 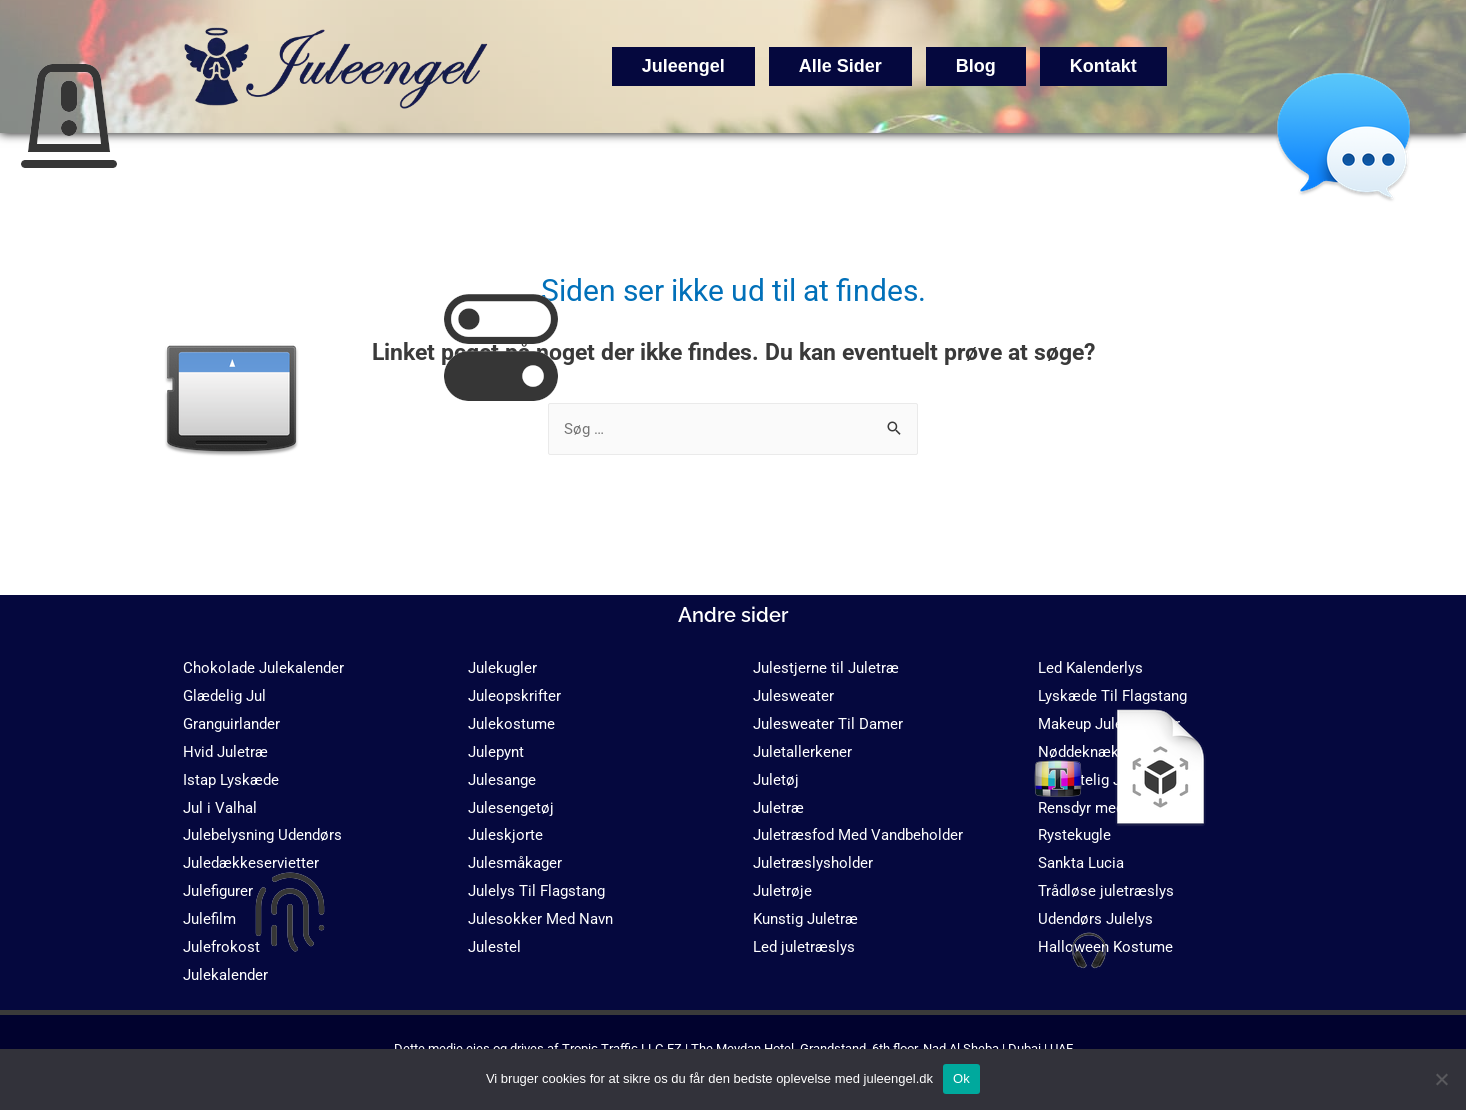 I want to click on access system tweaks and customization settings, so click(x=501, y=344).